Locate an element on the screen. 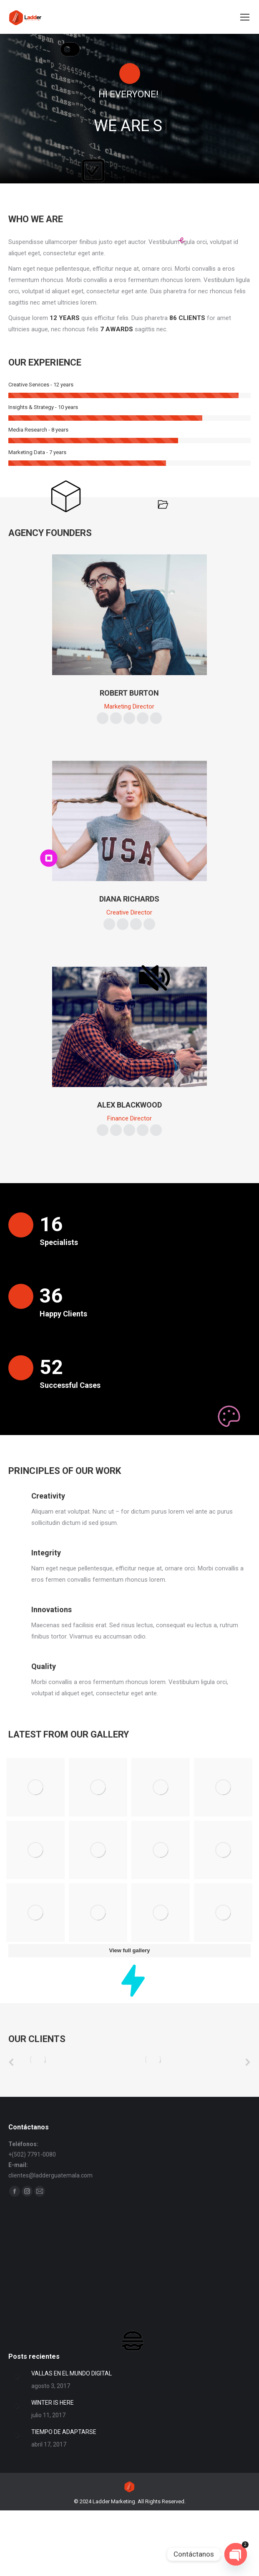 Image resolution: width=259 pixels, height=2576 pixels. mute audio is located at coordinates (154, 978).